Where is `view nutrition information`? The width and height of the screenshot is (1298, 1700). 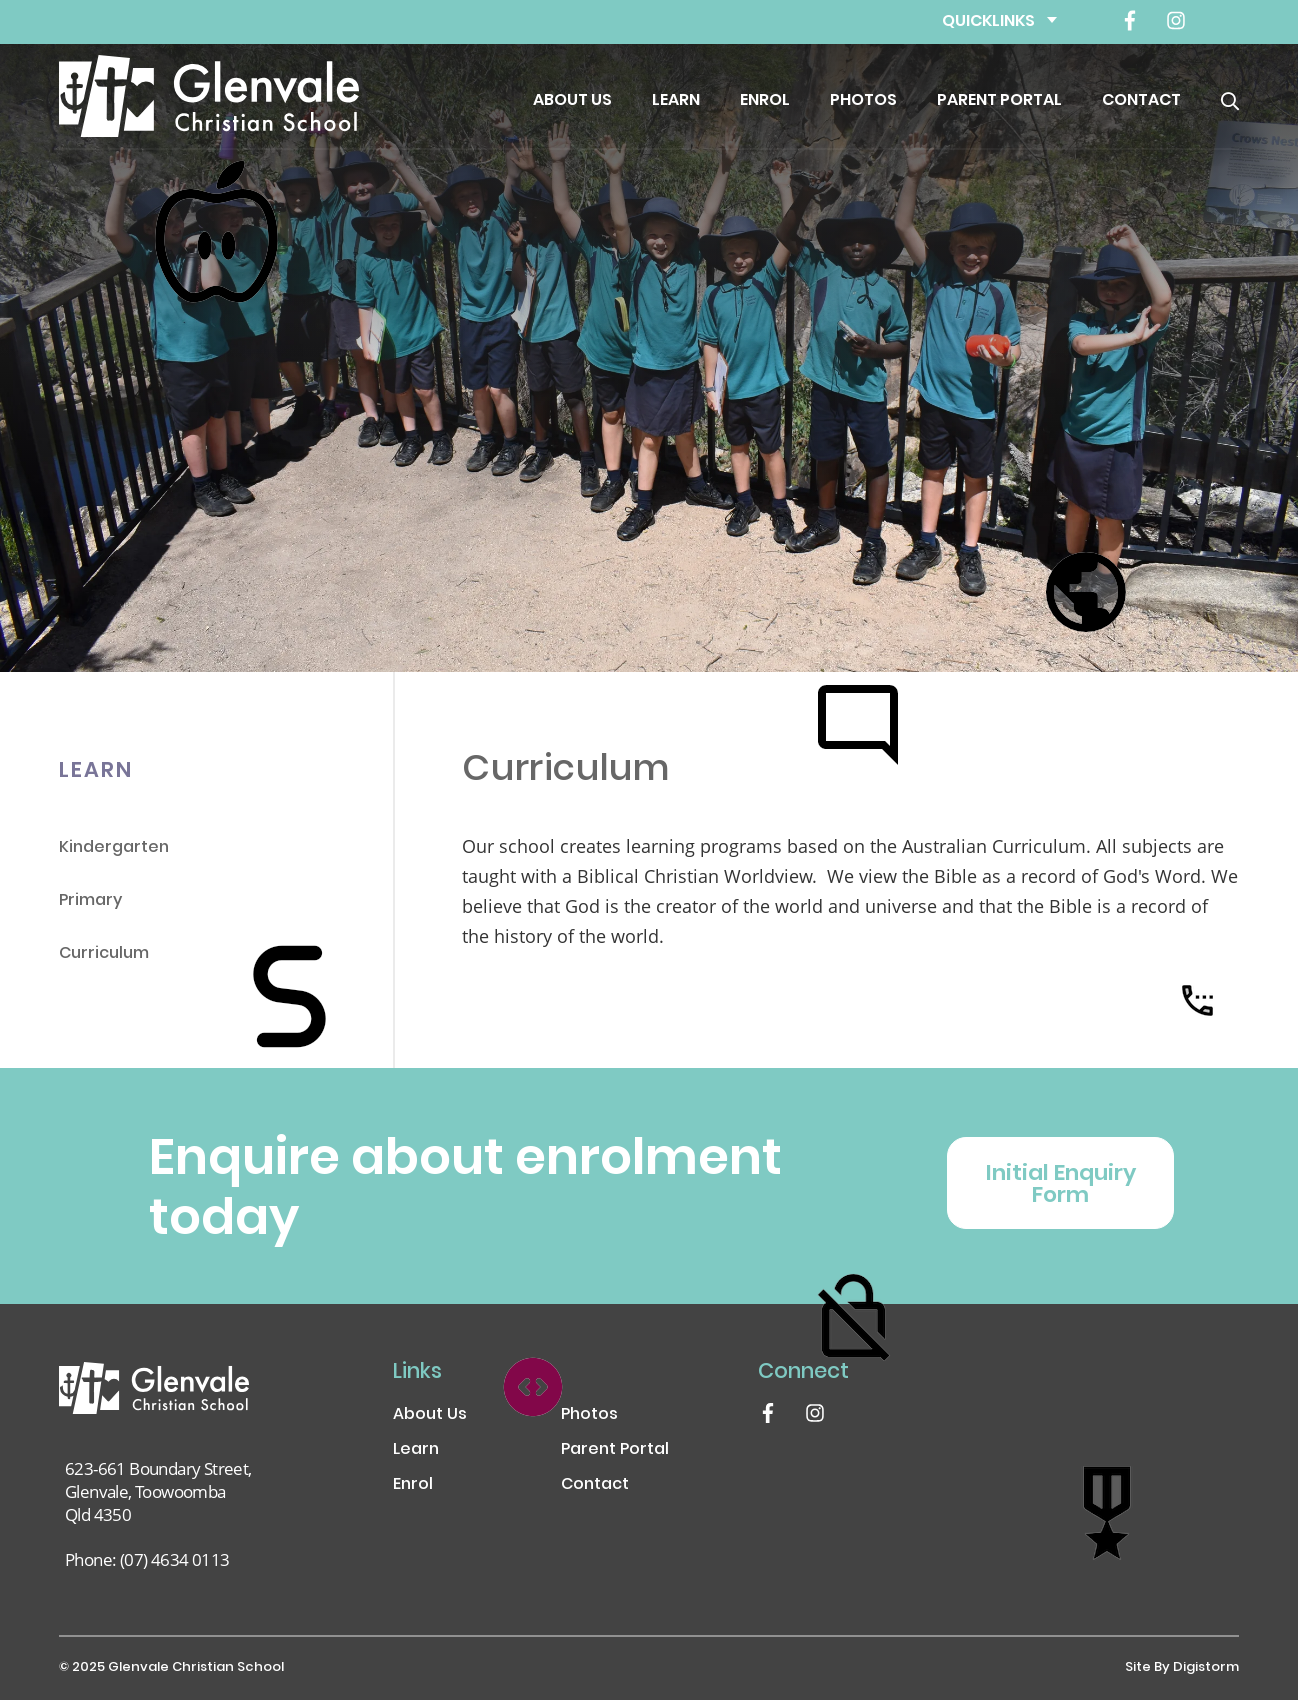 view nutrition information is located at coordinates (216, 231).